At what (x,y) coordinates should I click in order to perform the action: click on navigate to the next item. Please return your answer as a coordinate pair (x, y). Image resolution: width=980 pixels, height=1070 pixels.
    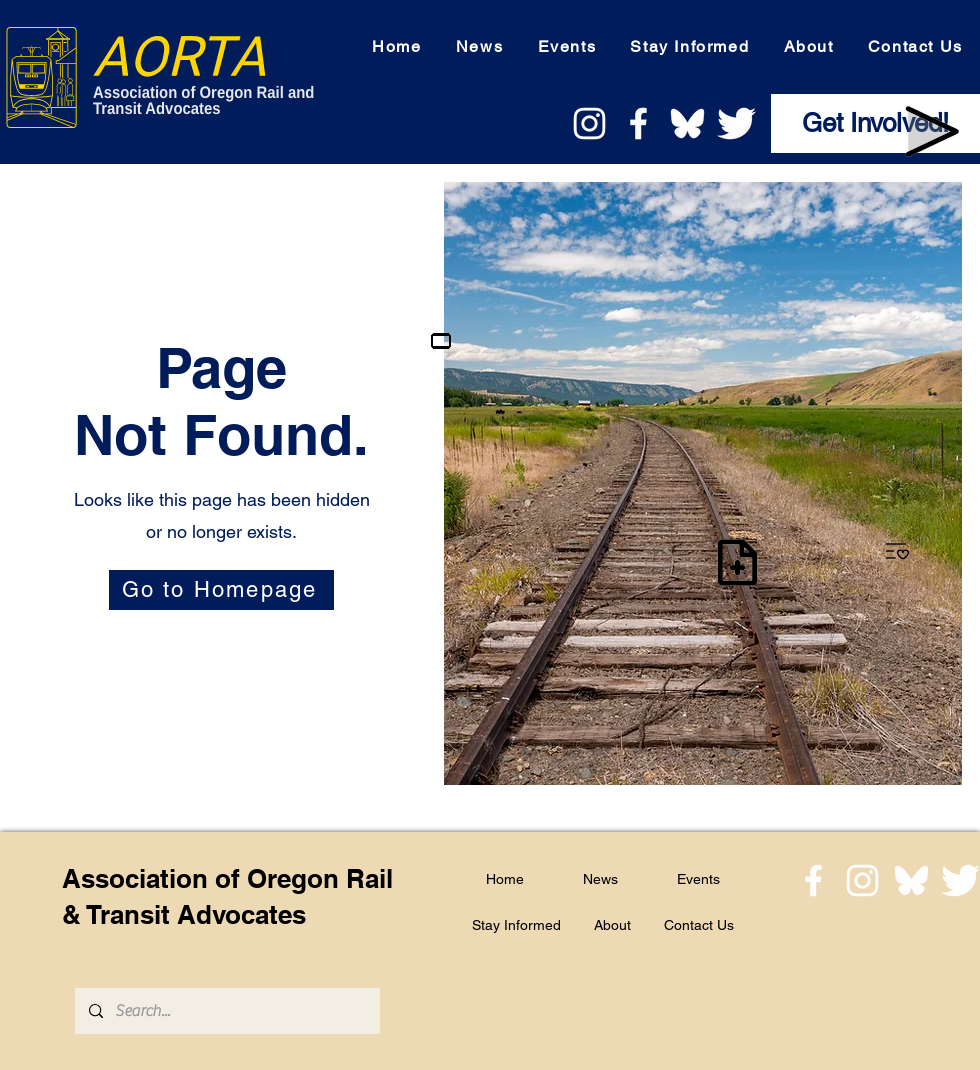
    Looking at the image, I should click on (928, 131).